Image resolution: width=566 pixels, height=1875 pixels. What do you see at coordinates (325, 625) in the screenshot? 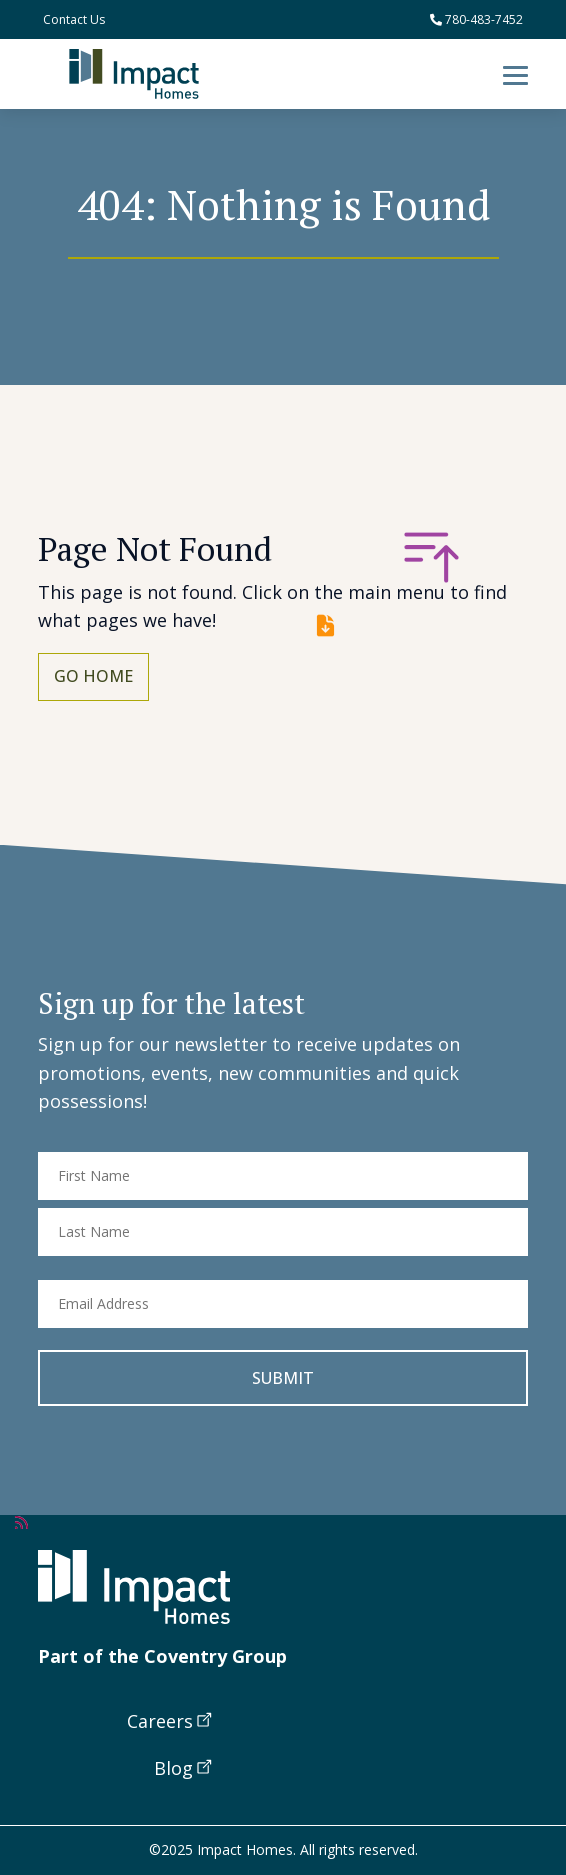
I see `download a document or file` at bounding box center [325, 625].